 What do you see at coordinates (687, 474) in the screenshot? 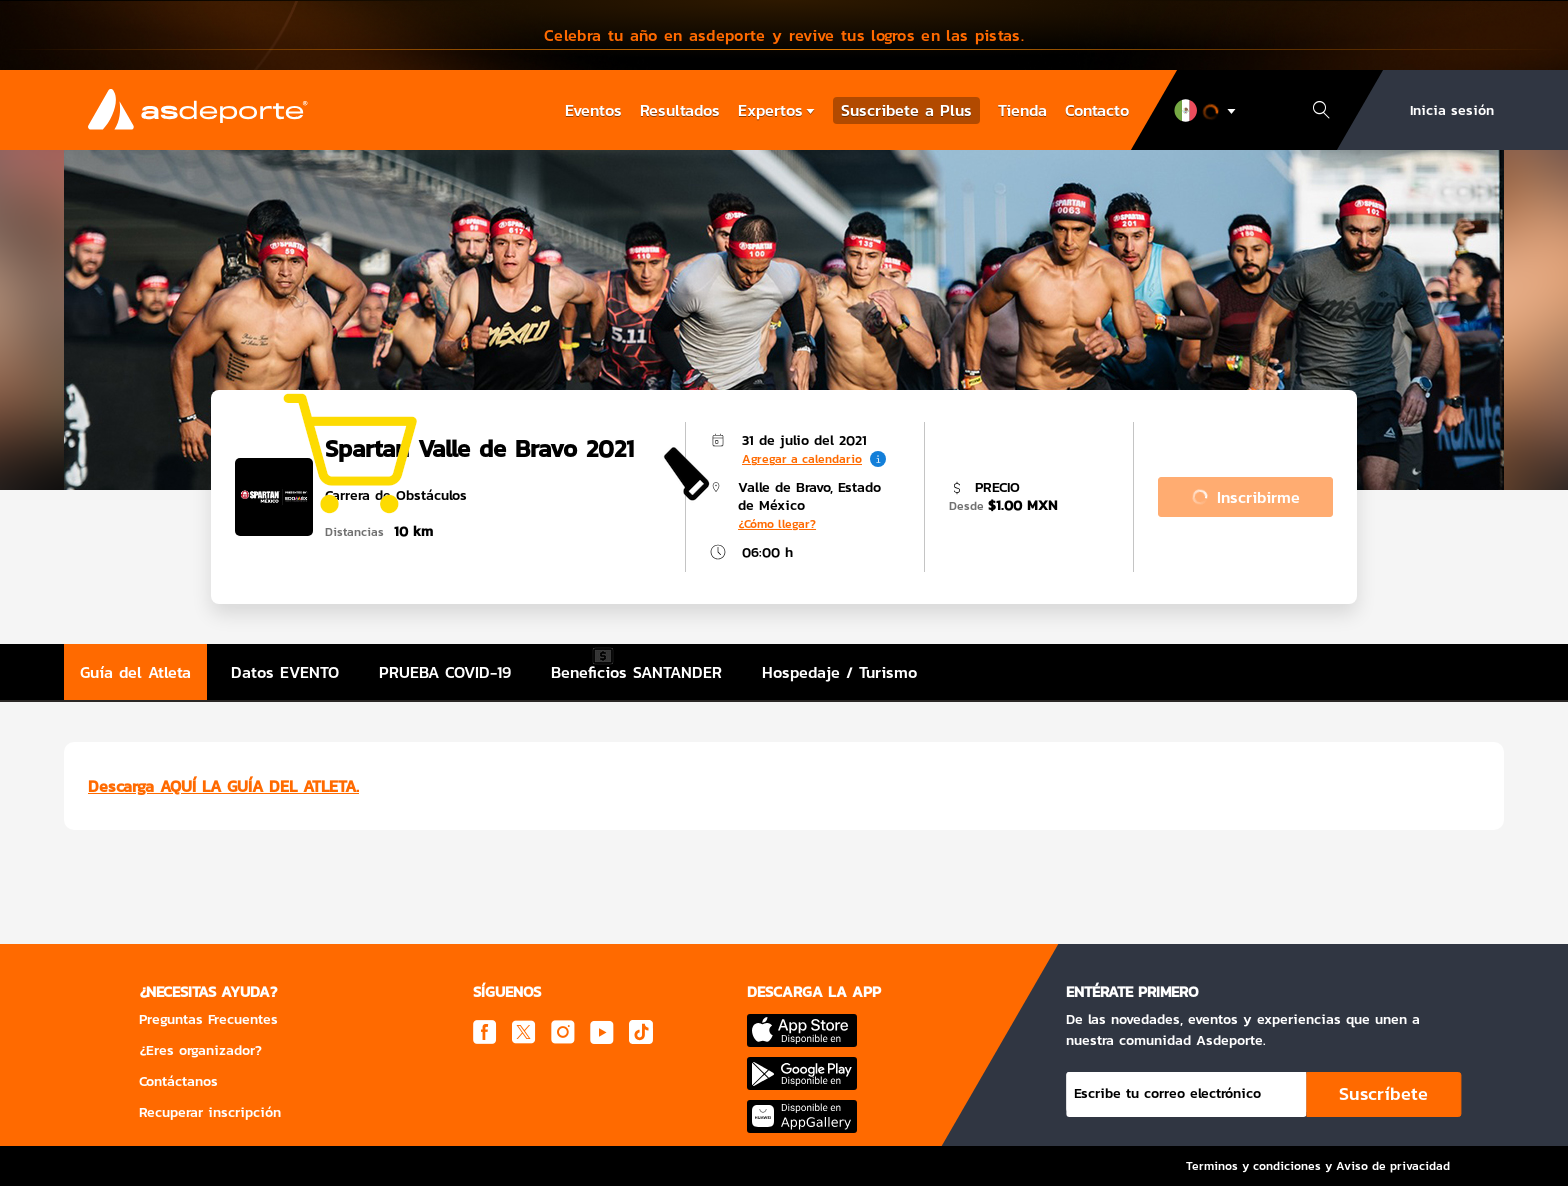
I see `find carpentry or woodworking services` at bounding box center [687, 474].